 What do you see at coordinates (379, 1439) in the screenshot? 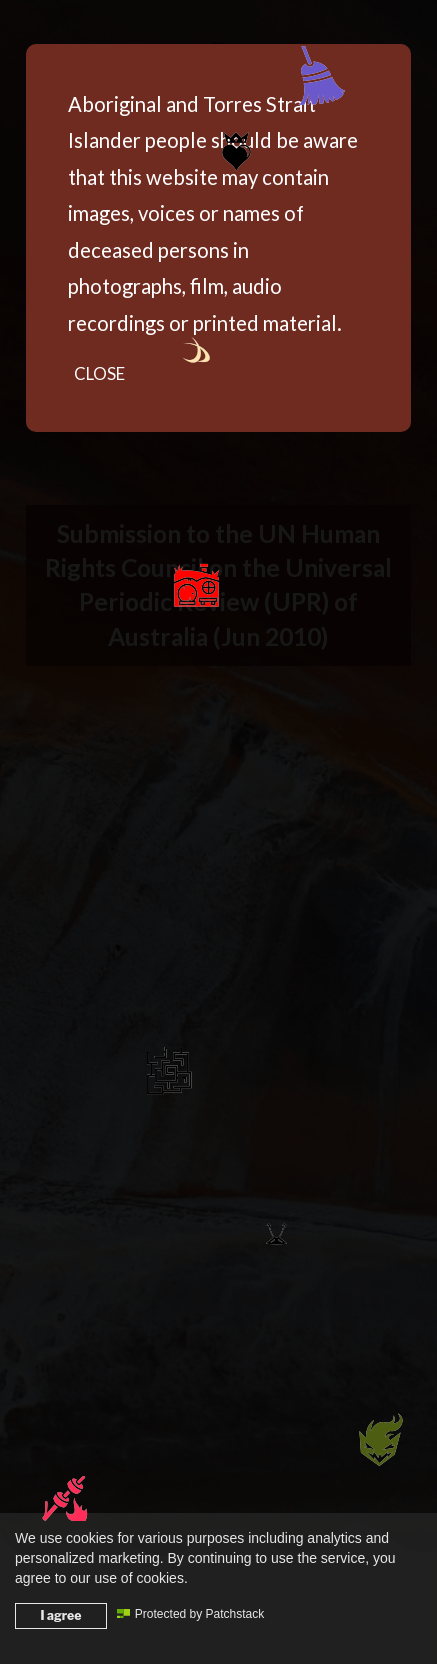
I see `spirit or soul character in a game interface` at bounding box center [379, 1439].